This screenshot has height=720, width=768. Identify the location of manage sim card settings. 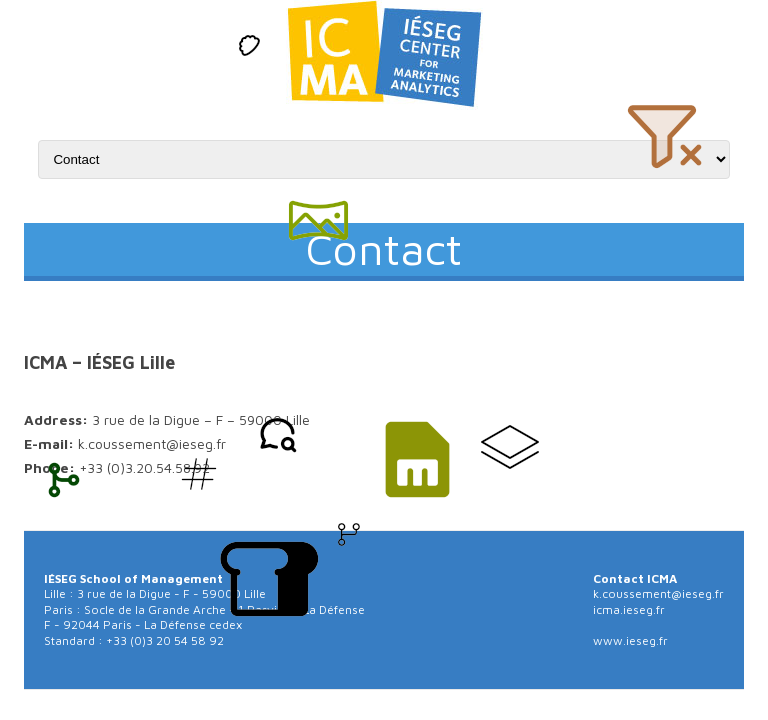
(417, 459).